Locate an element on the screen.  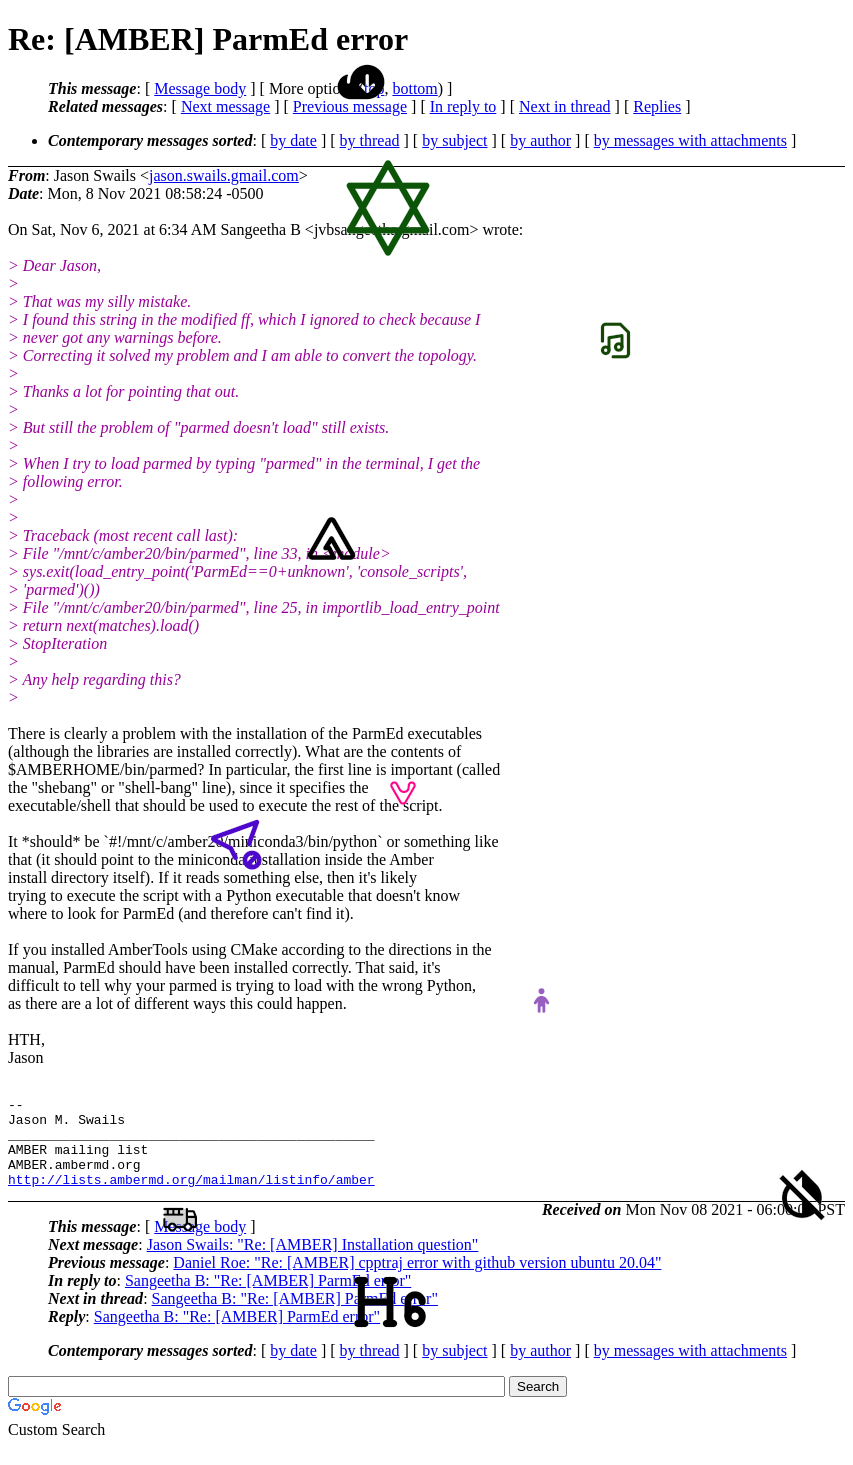
indicates jewish religious content or services is located at coordinates (388, 208).